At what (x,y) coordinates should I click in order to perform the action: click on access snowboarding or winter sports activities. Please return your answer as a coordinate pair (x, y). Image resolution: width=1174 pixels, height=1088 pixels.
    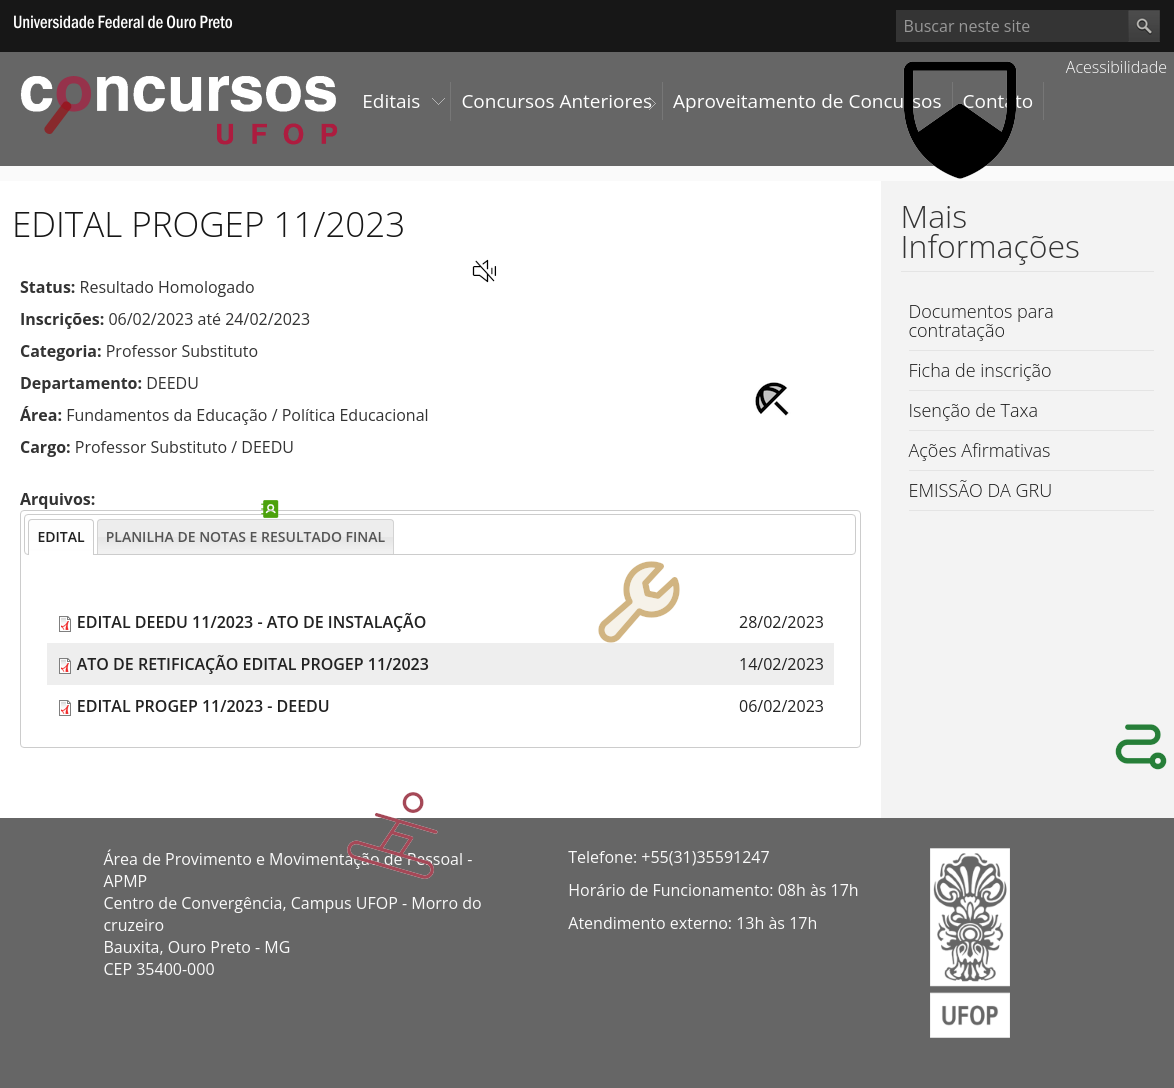
    Looking at the image, I should click on (397, 835).